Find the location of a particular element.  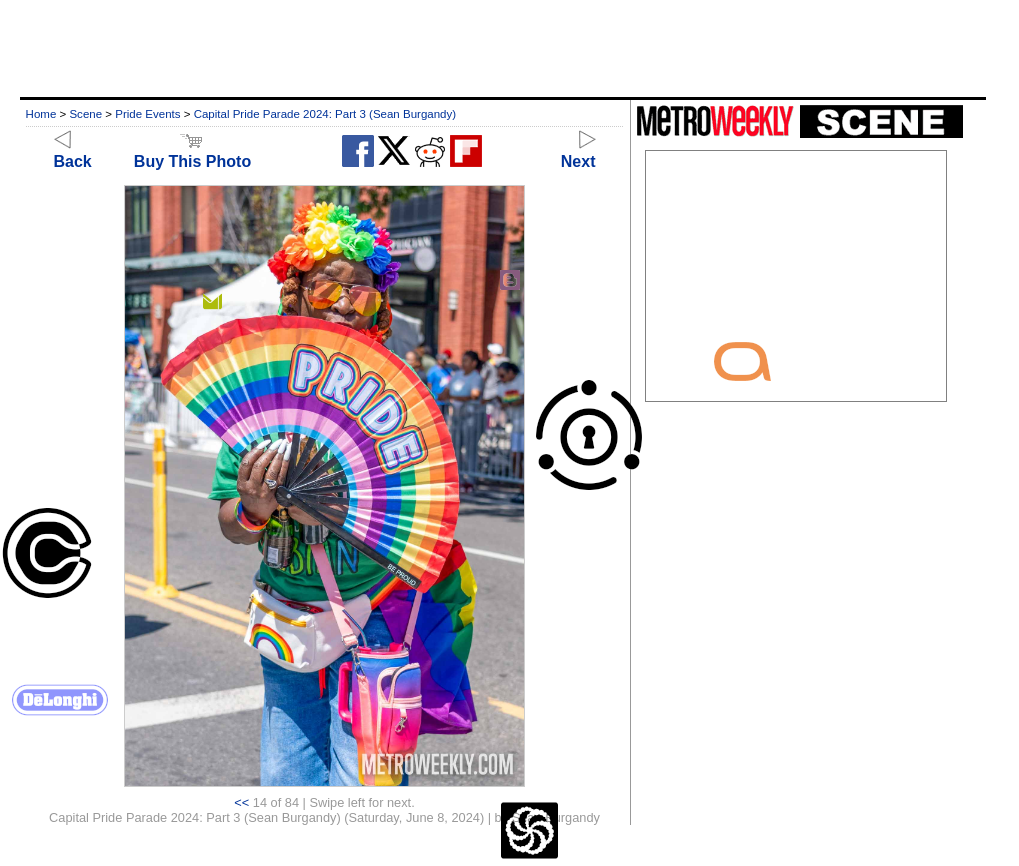

open ProtonMail app is located at coordinates (212, 301).